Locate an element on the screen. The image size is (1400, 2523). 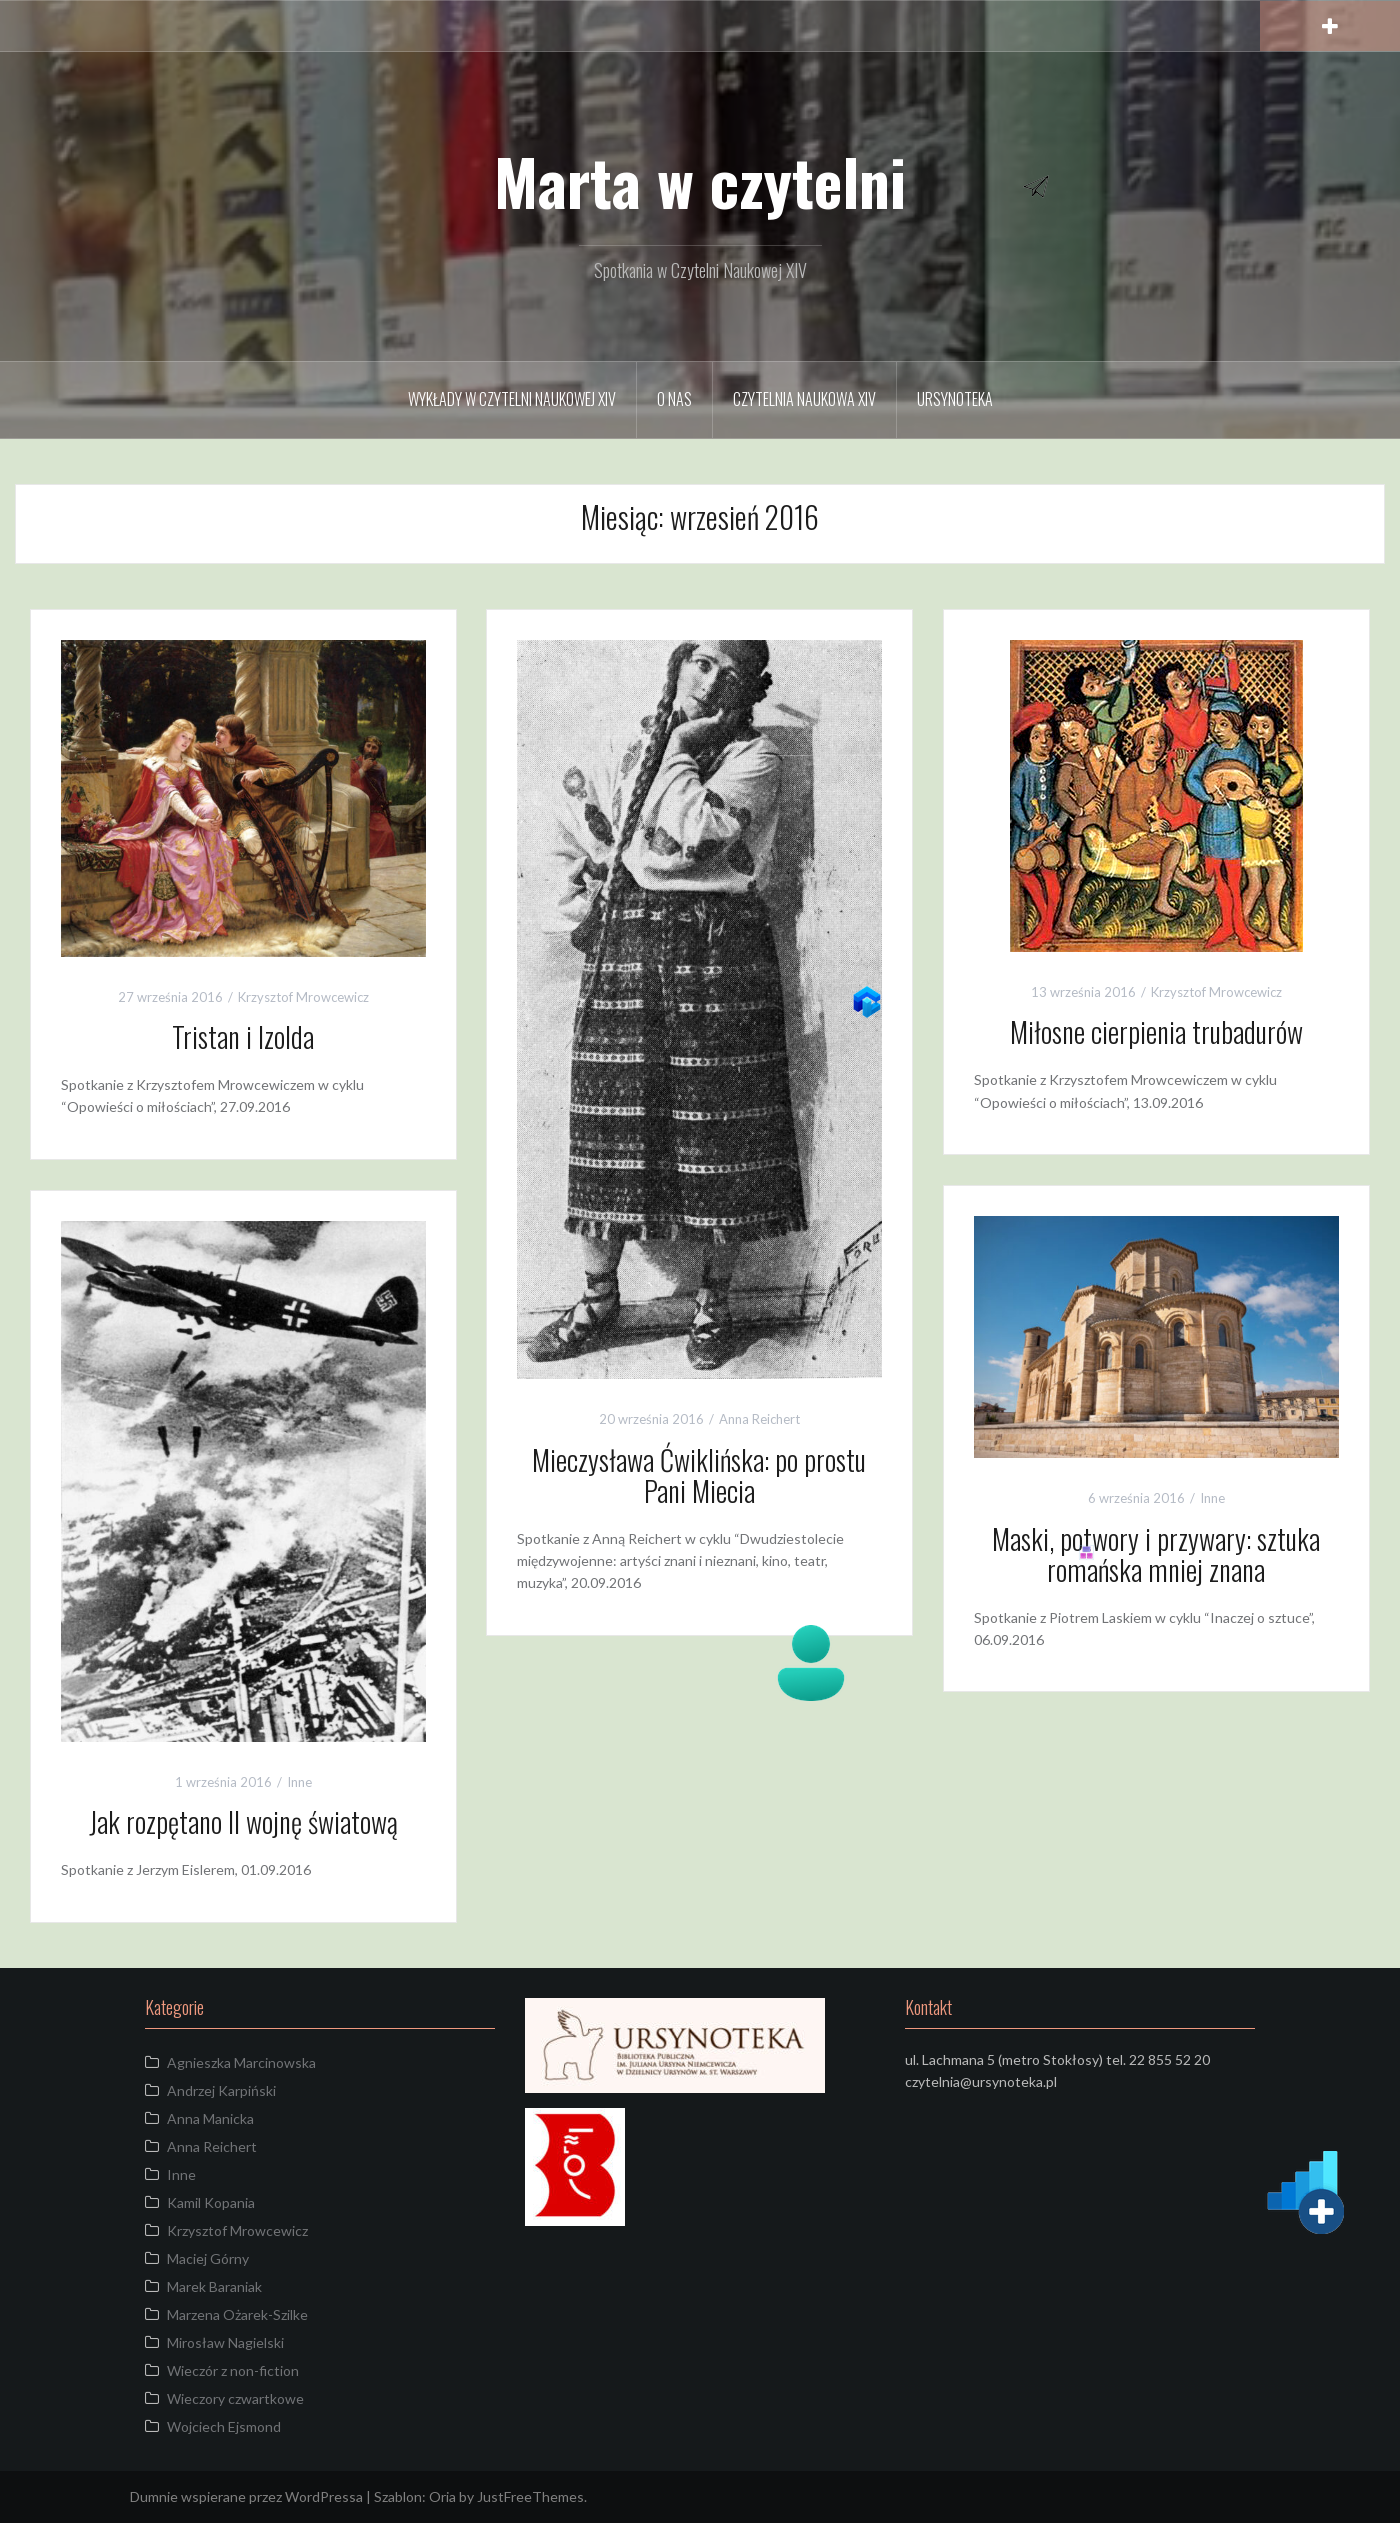
select all items in the current view is located at coordinates (1086, 1552).